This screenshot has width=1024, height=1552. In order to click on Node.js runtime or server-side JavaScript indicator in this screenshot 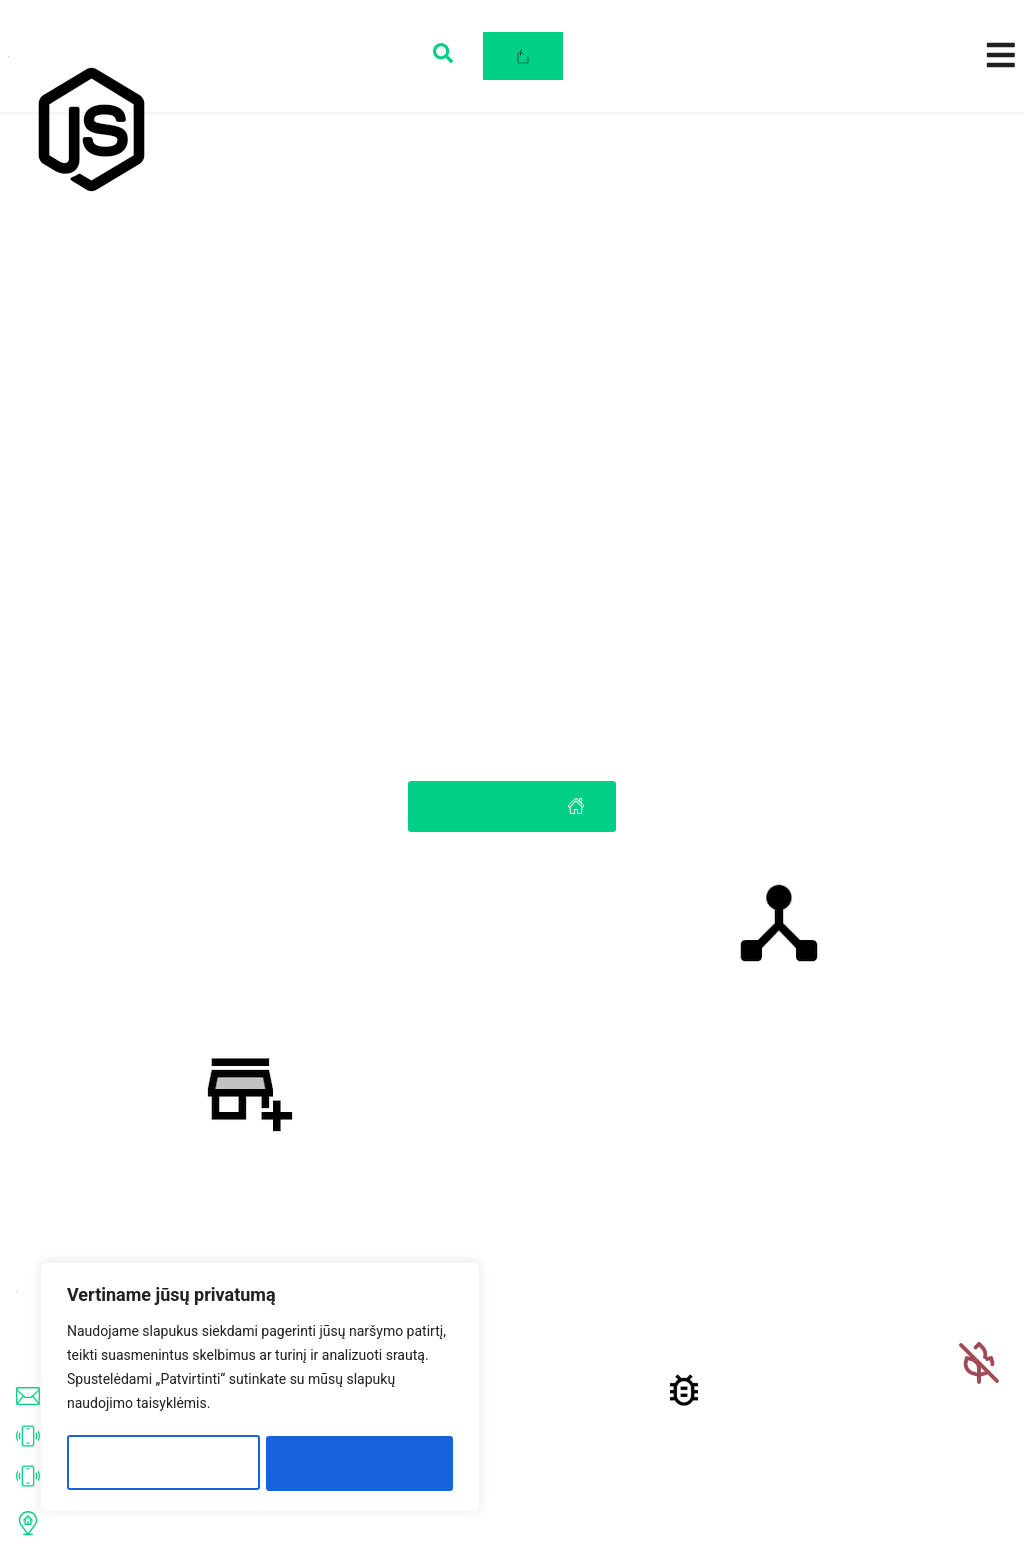, I will do `click(91, 129)`.